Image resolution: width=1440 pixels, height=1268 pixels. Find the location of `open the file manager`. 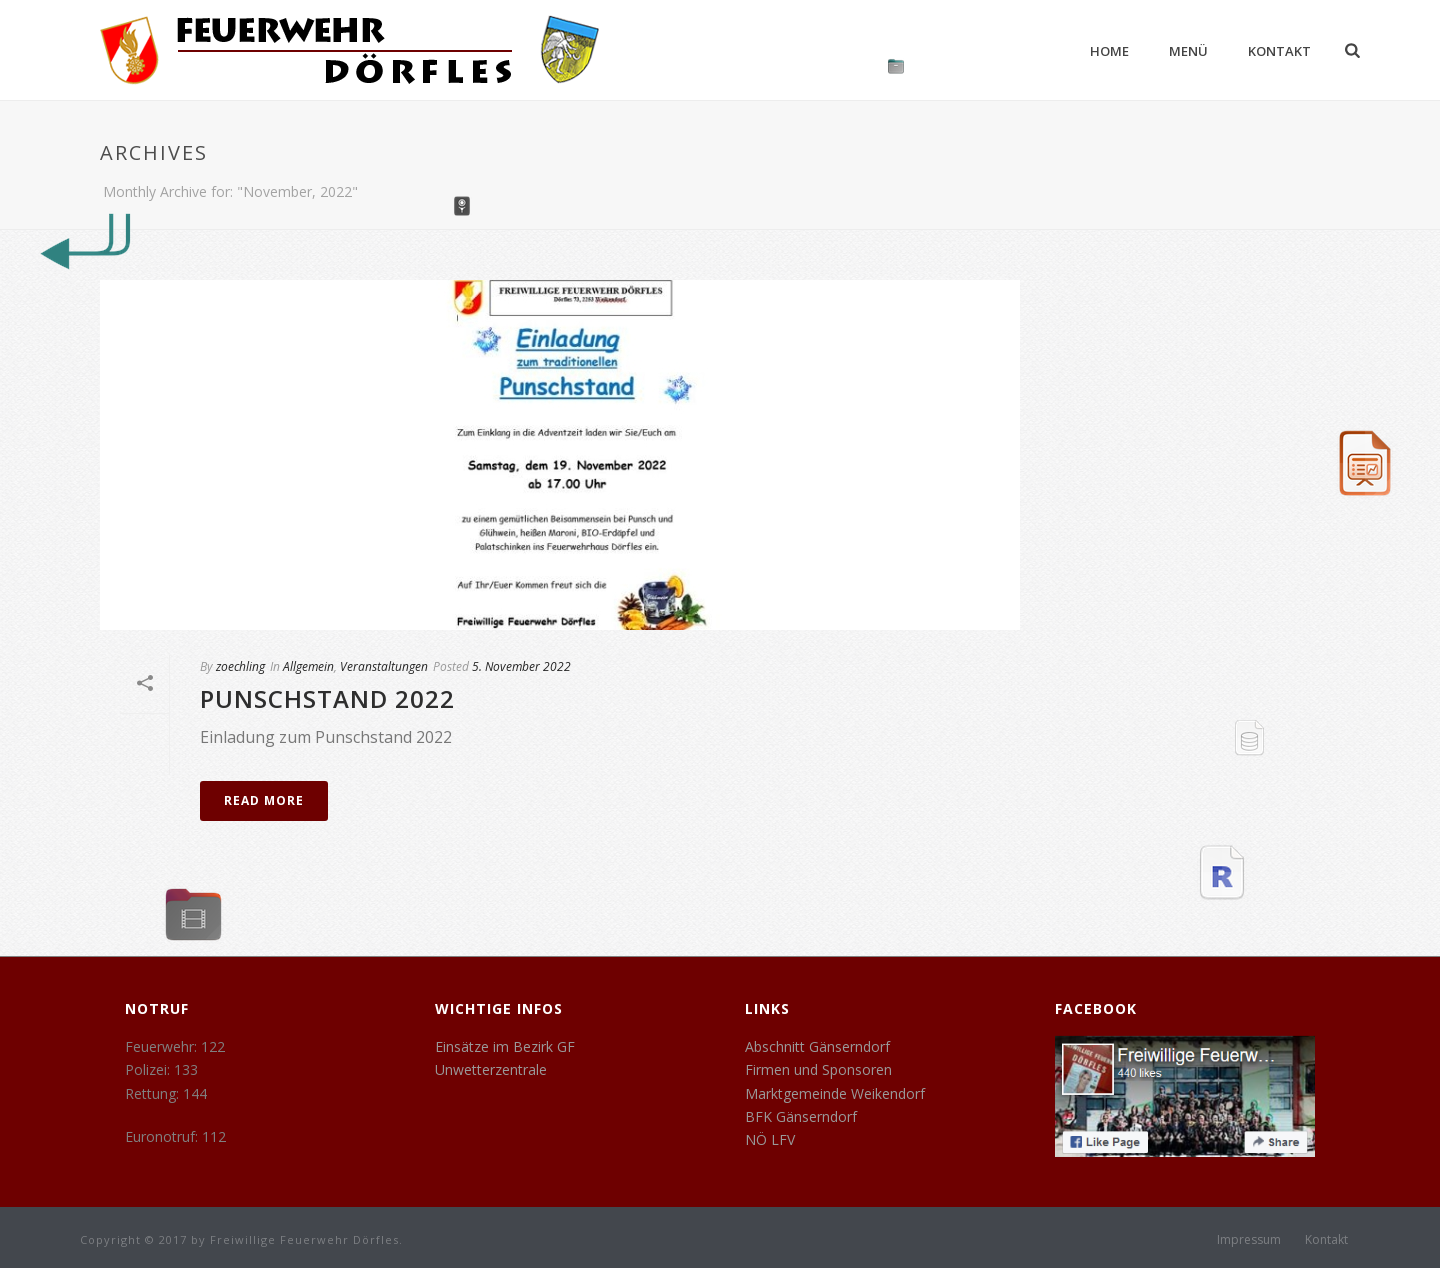

open the file manager is located at coordinates (896, 66).